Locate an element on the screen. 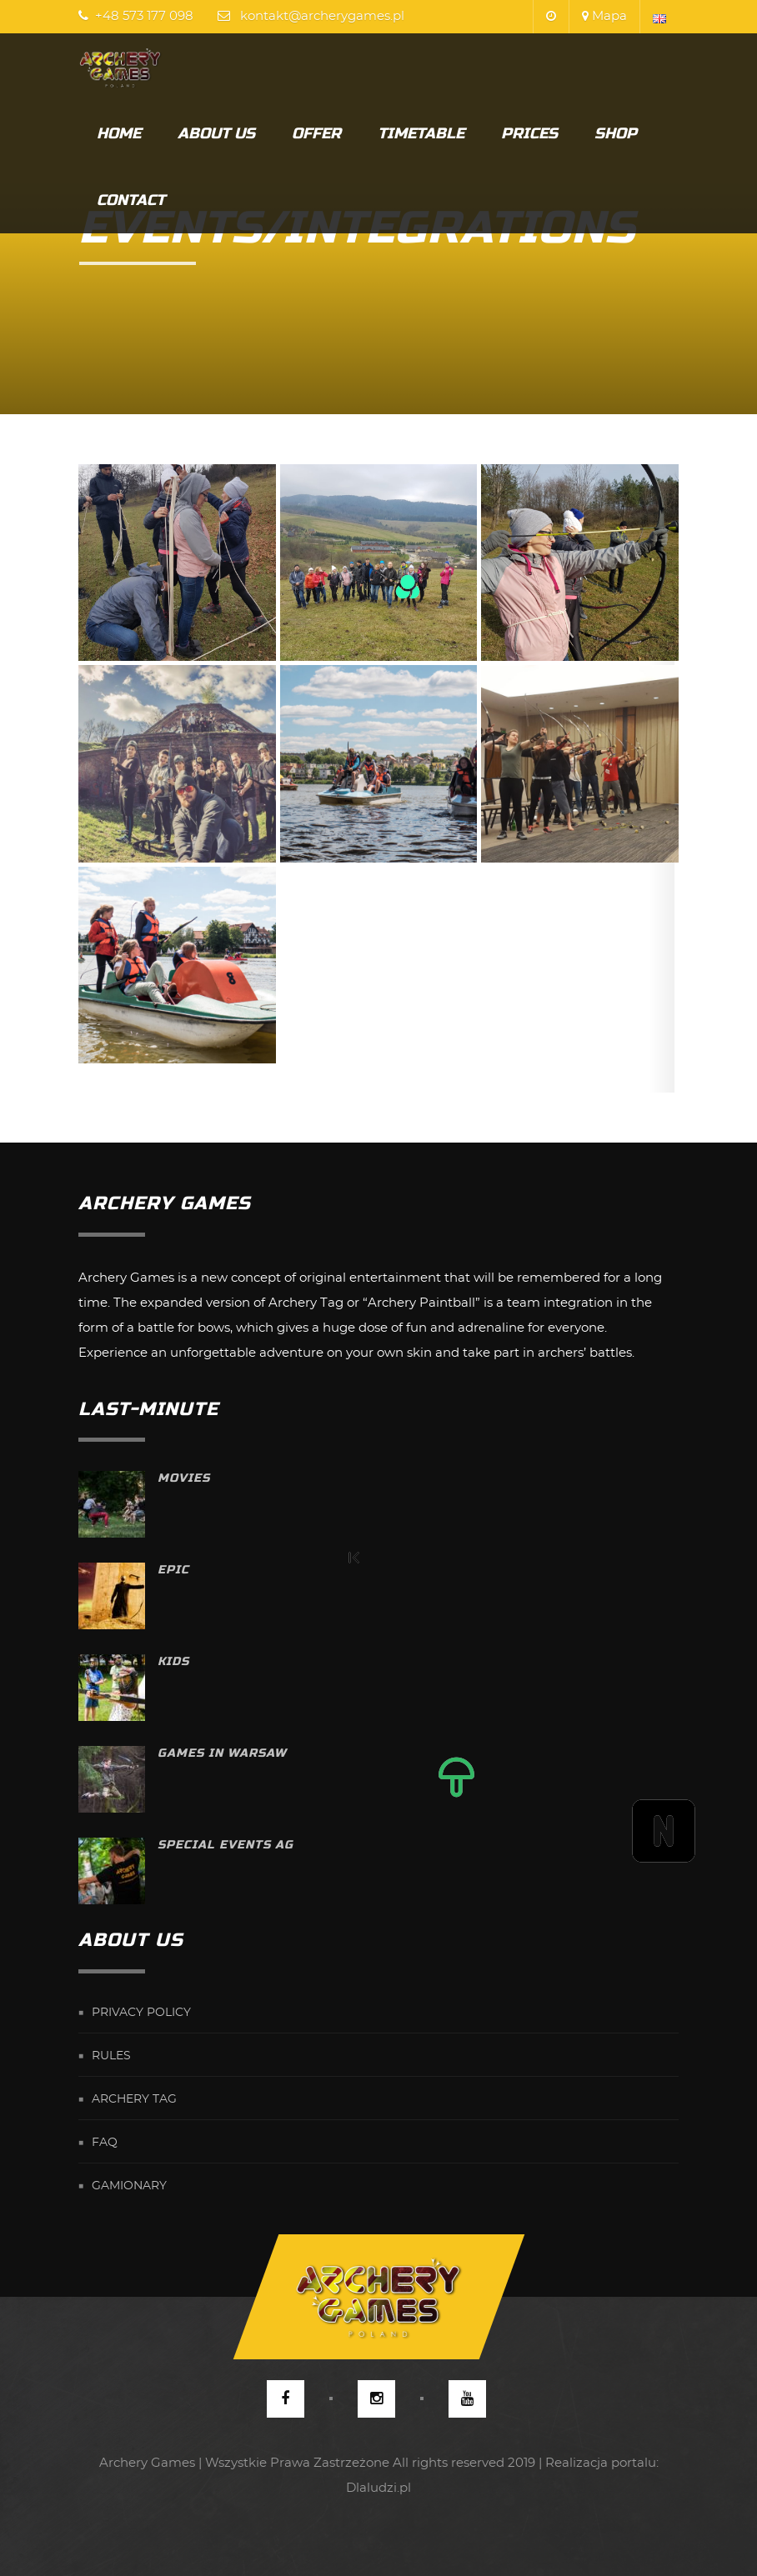 The image size is (757, 2576). browse fungi or mushroom identification is located at coordinates (456, 1777).